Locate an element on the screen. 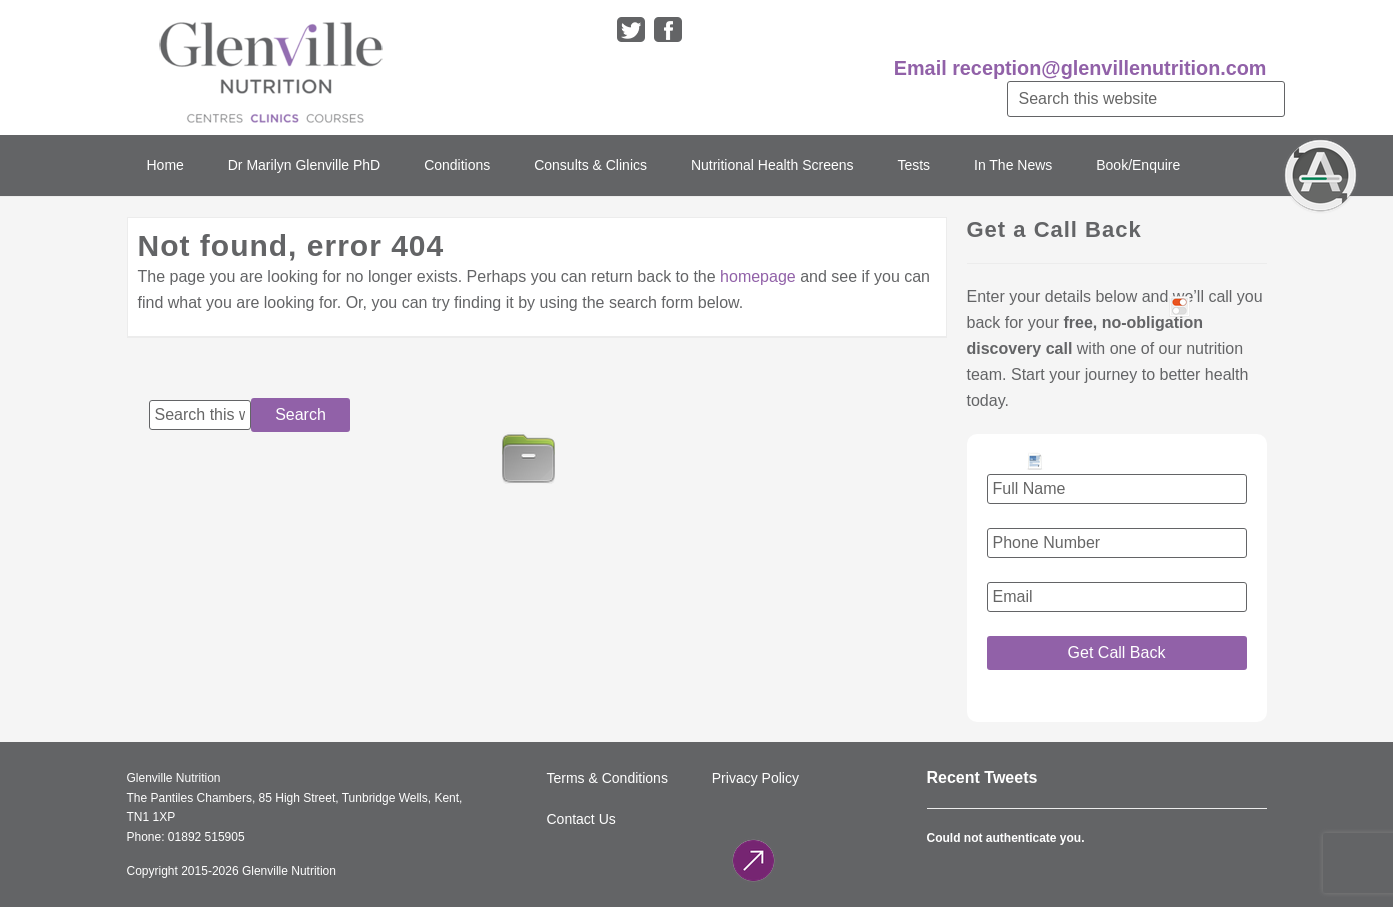 This screenshot has height=907, width=1393. open the file manager app is located at coordinates (528, 458).